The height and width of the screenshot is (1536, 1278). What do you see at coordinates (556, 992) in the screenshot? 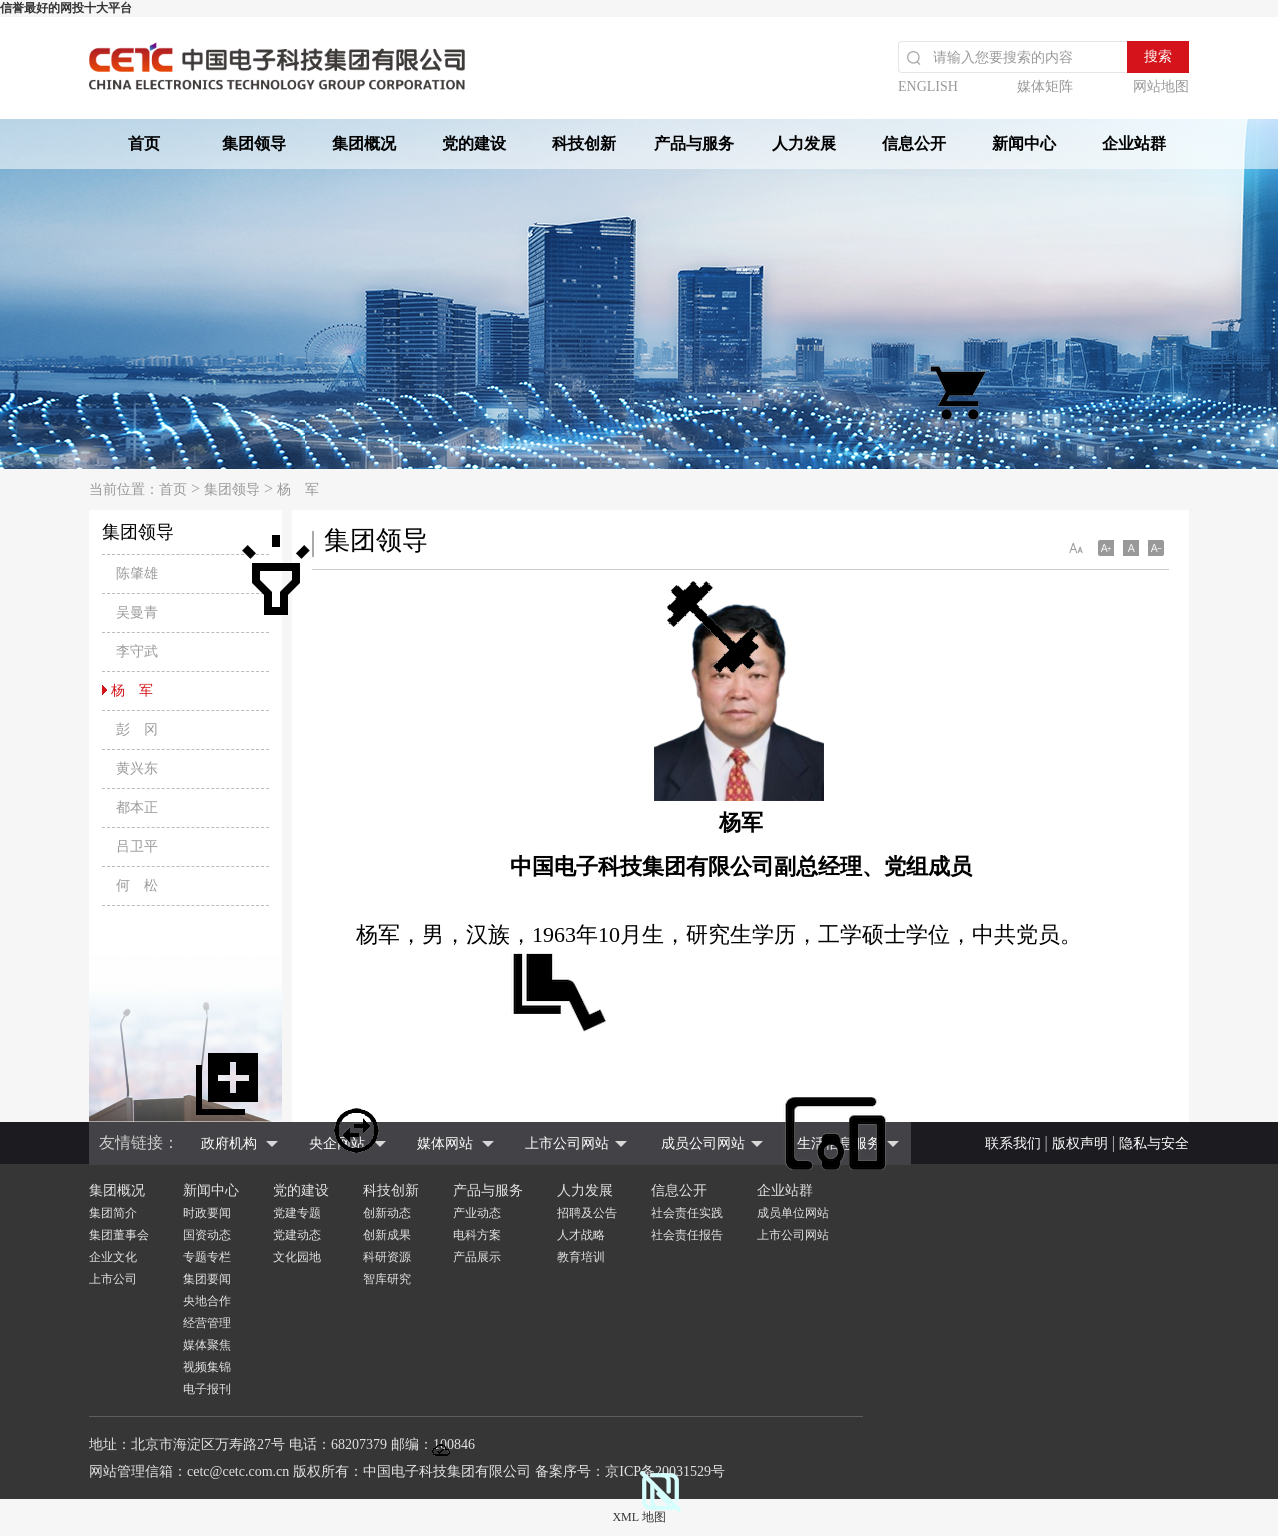
I see `select extra legroom seat option` at bounding box center [556, 992].